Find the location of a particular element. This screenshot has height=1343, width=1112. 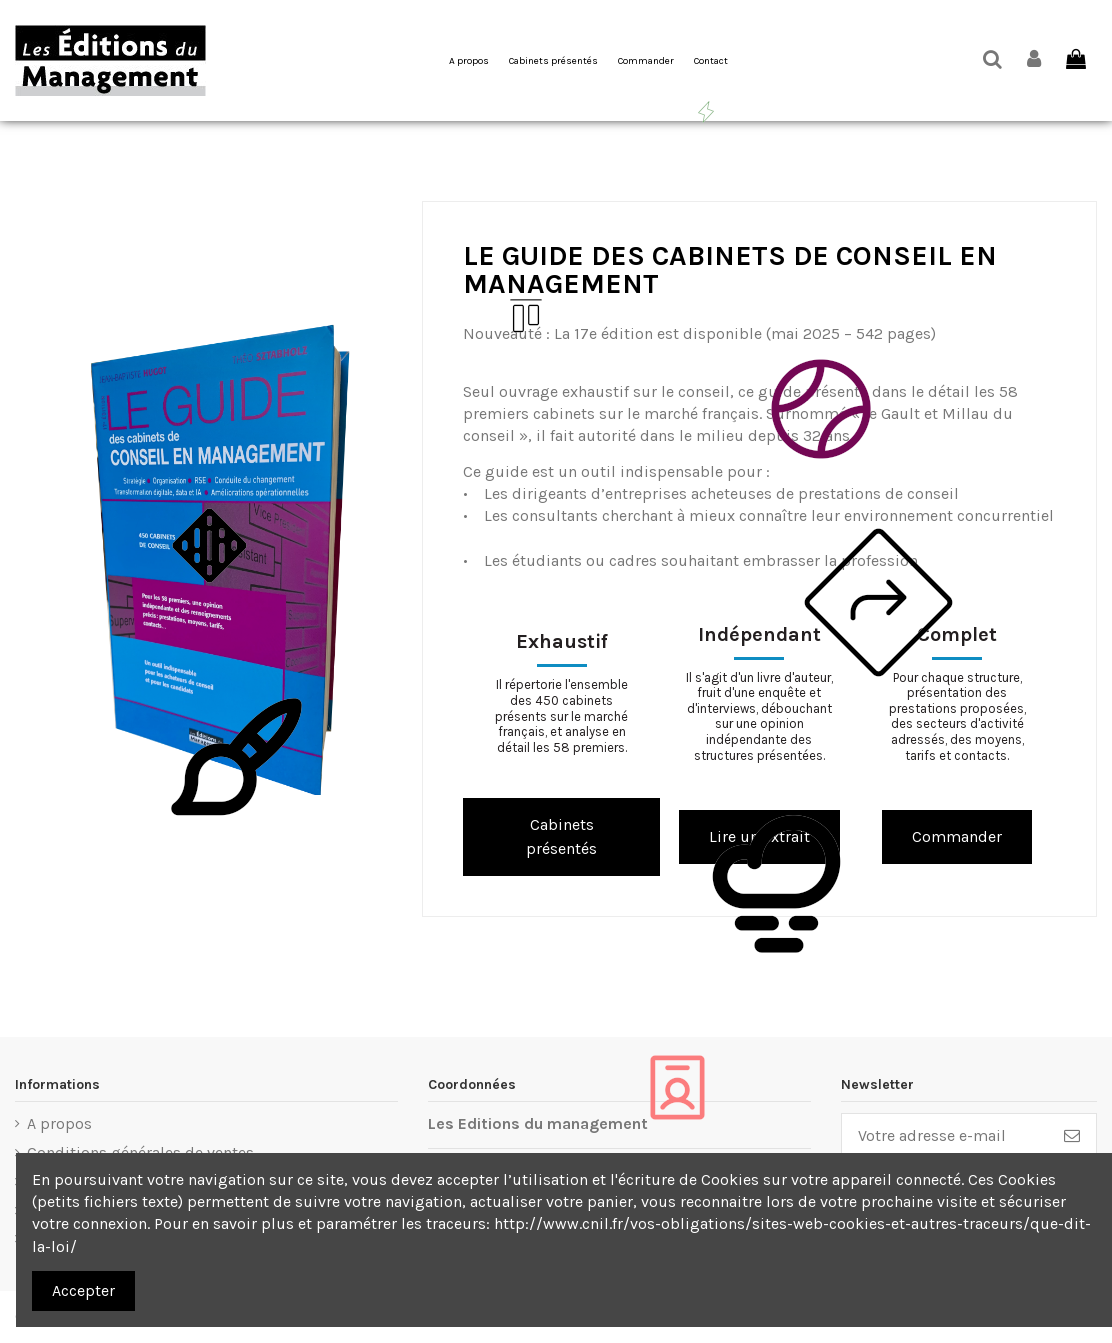

indicates a turn or direction change ahead is located at coordinates (878, 602).